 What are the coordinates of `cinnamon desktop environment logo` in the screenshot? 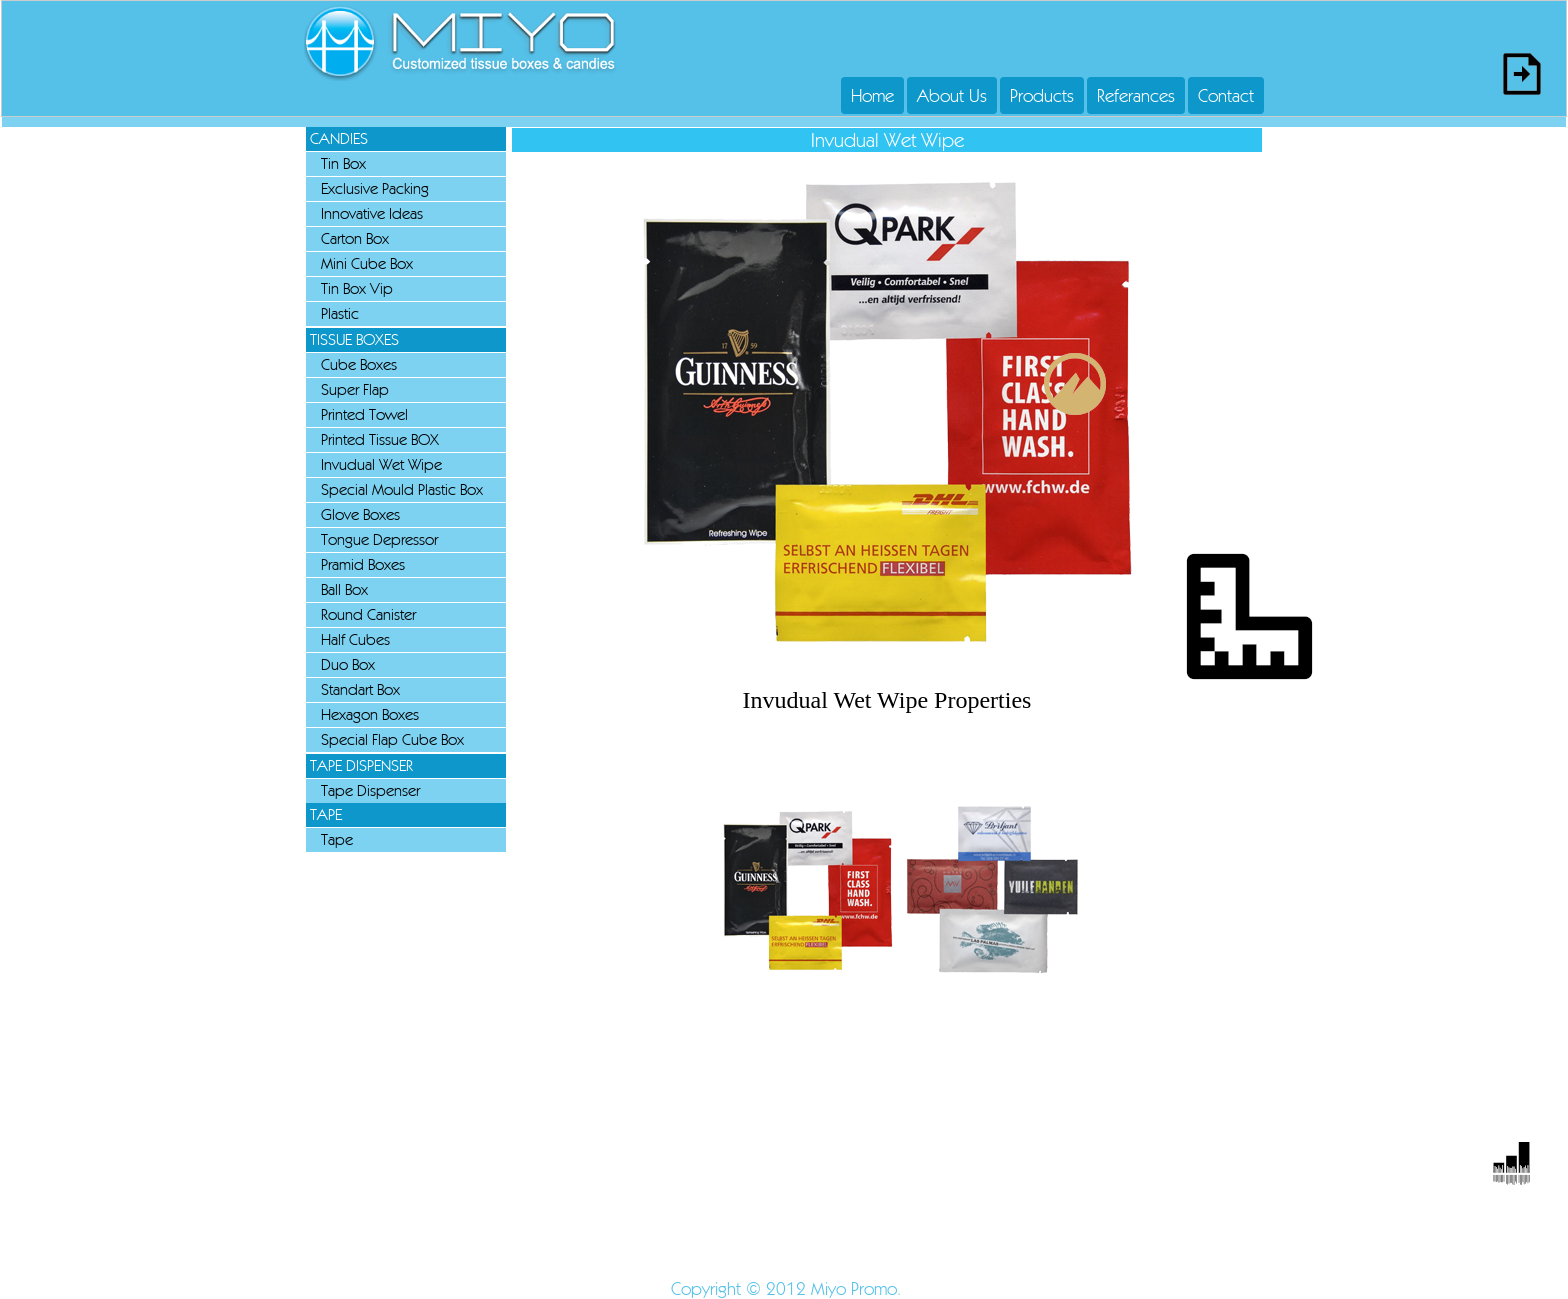 It's located at (1075, 384).